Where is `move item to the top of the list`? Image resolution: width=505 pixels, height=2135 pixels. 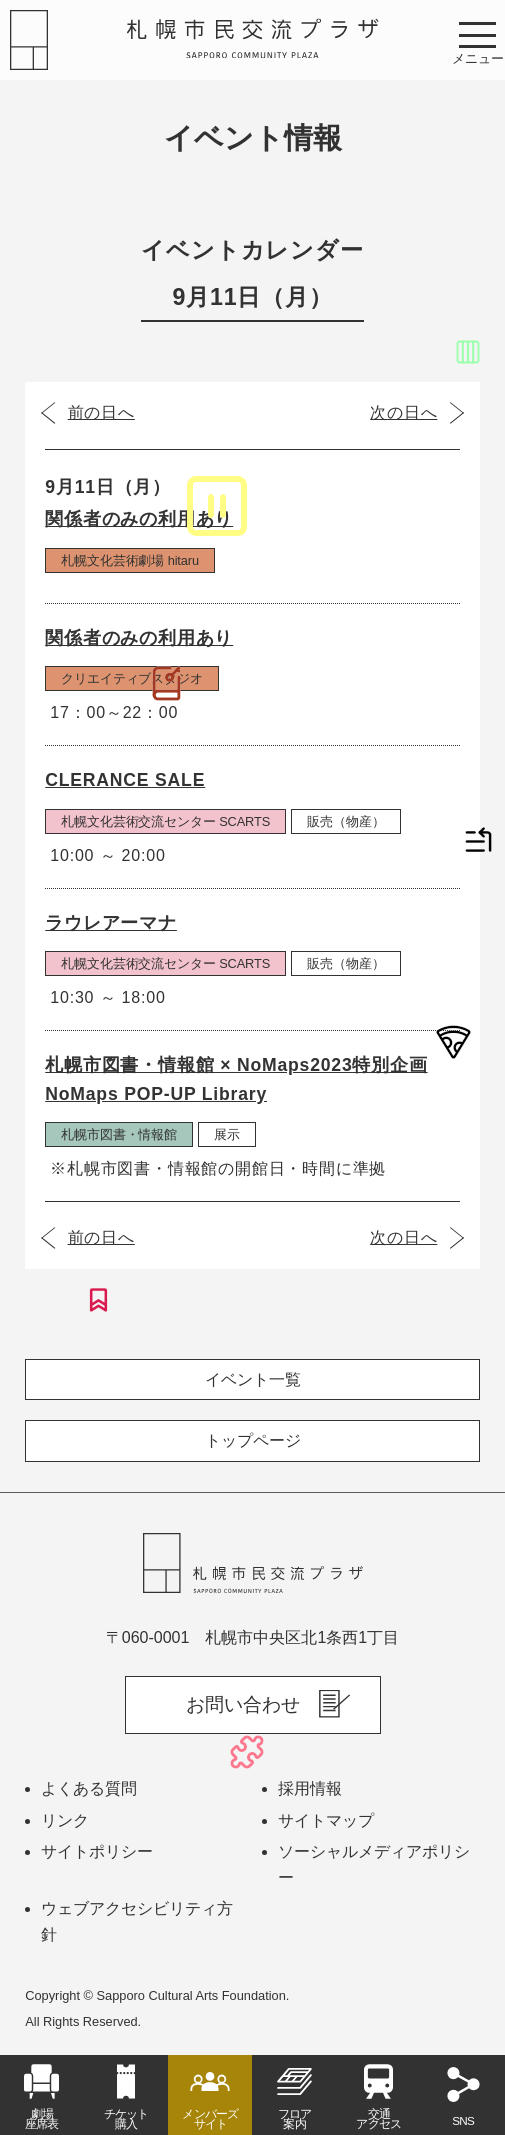 move item to the top of the list is located at coordinates (478, 841).